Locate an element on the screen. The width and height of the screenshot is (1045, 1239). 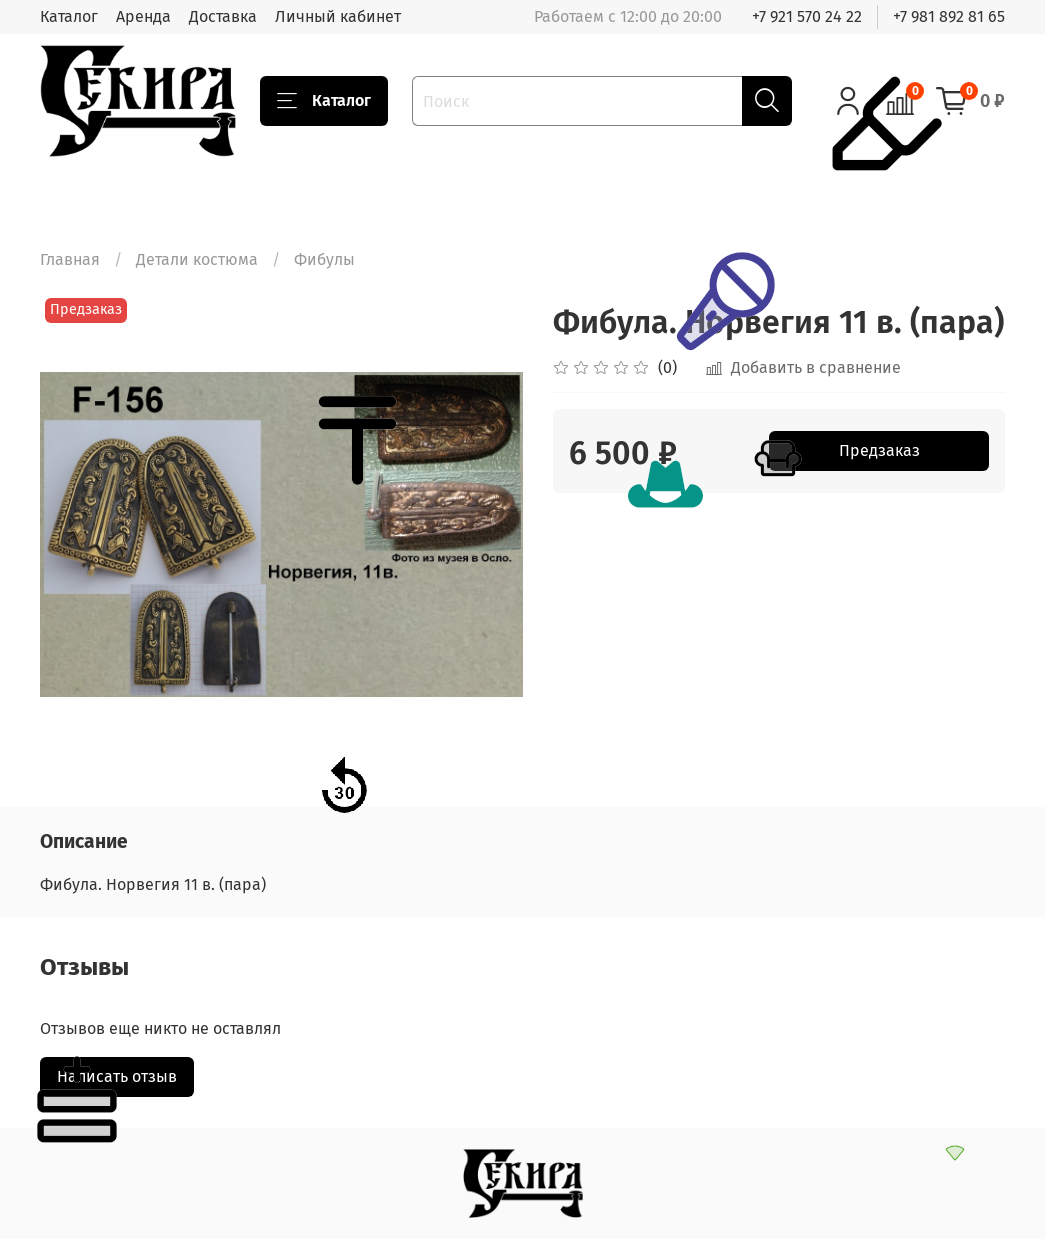
indicates kazakhstani tenge currency is located at coordinates (357, 440).